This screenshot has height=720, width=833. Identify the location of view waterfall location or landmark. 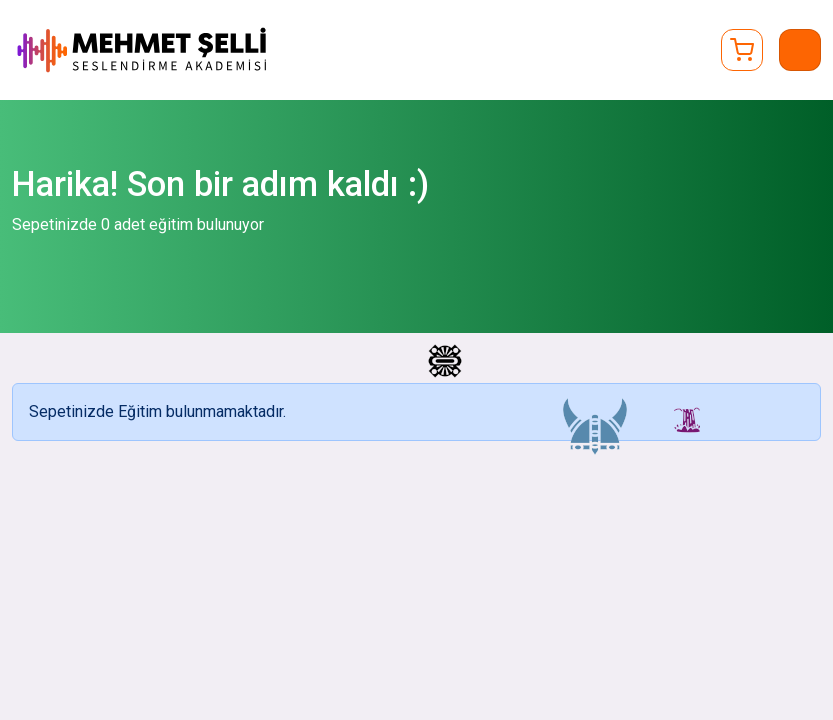
(687, 420).